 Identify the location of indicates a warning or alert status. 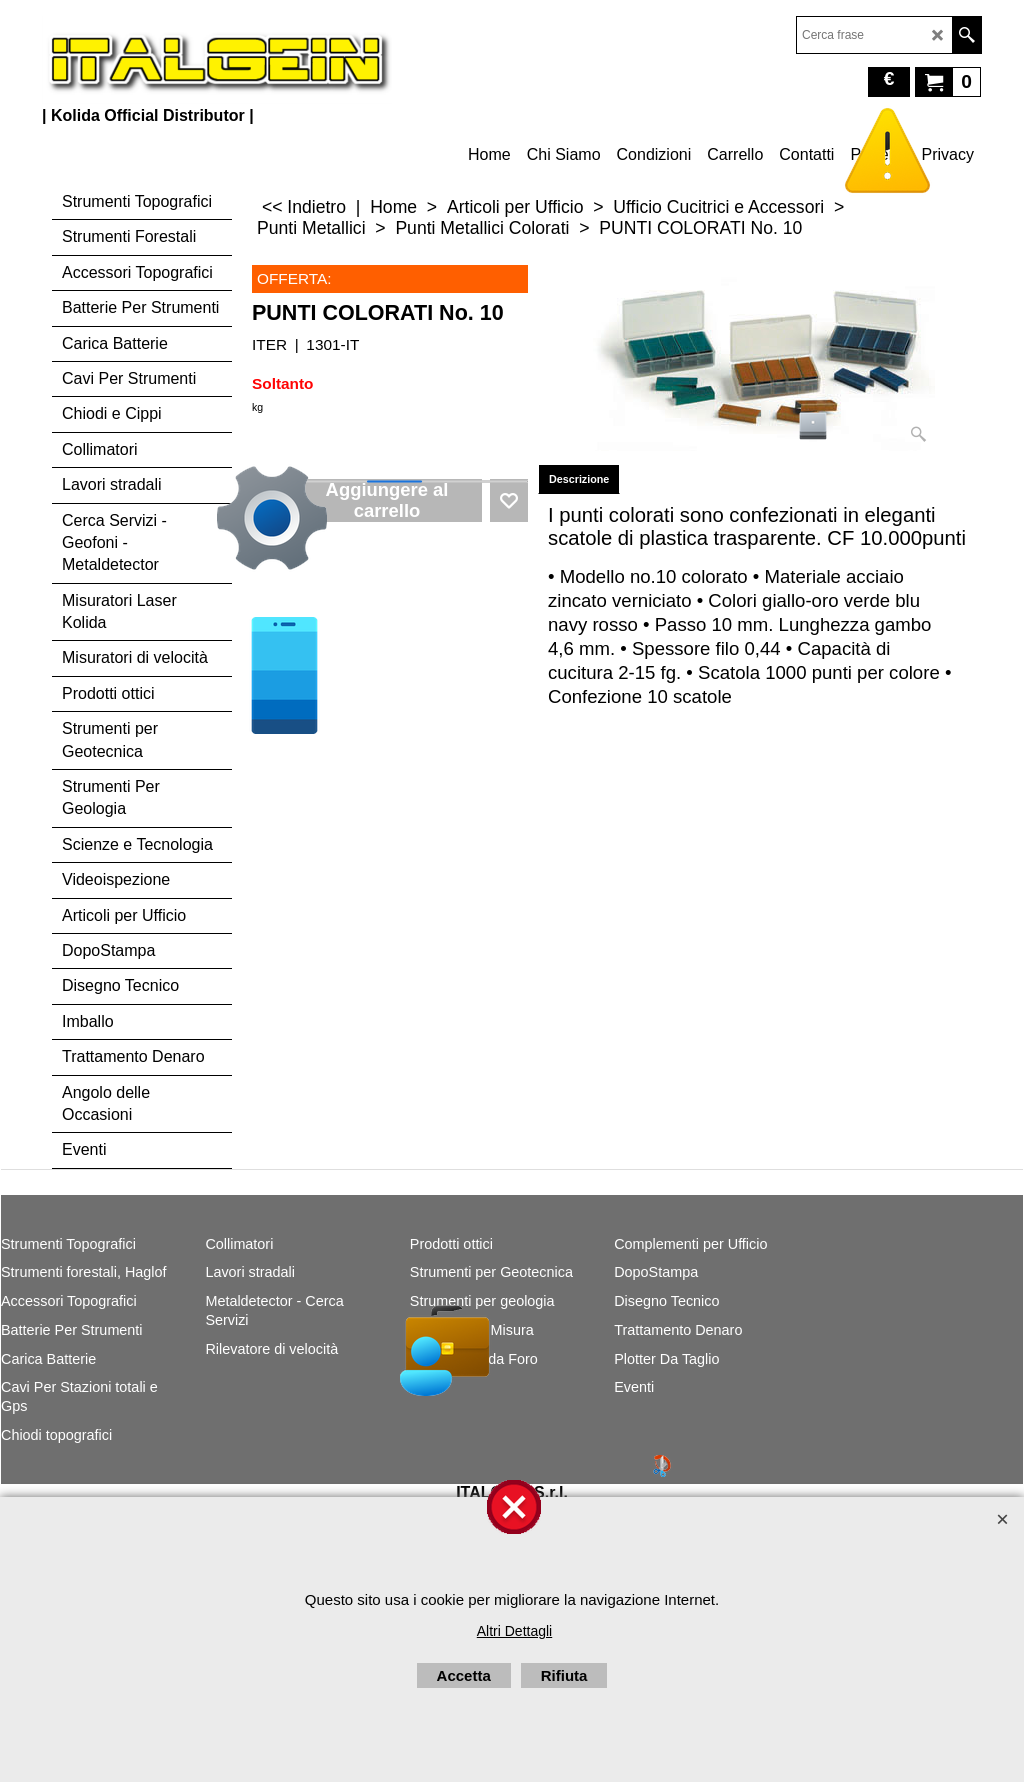
(887, 150).